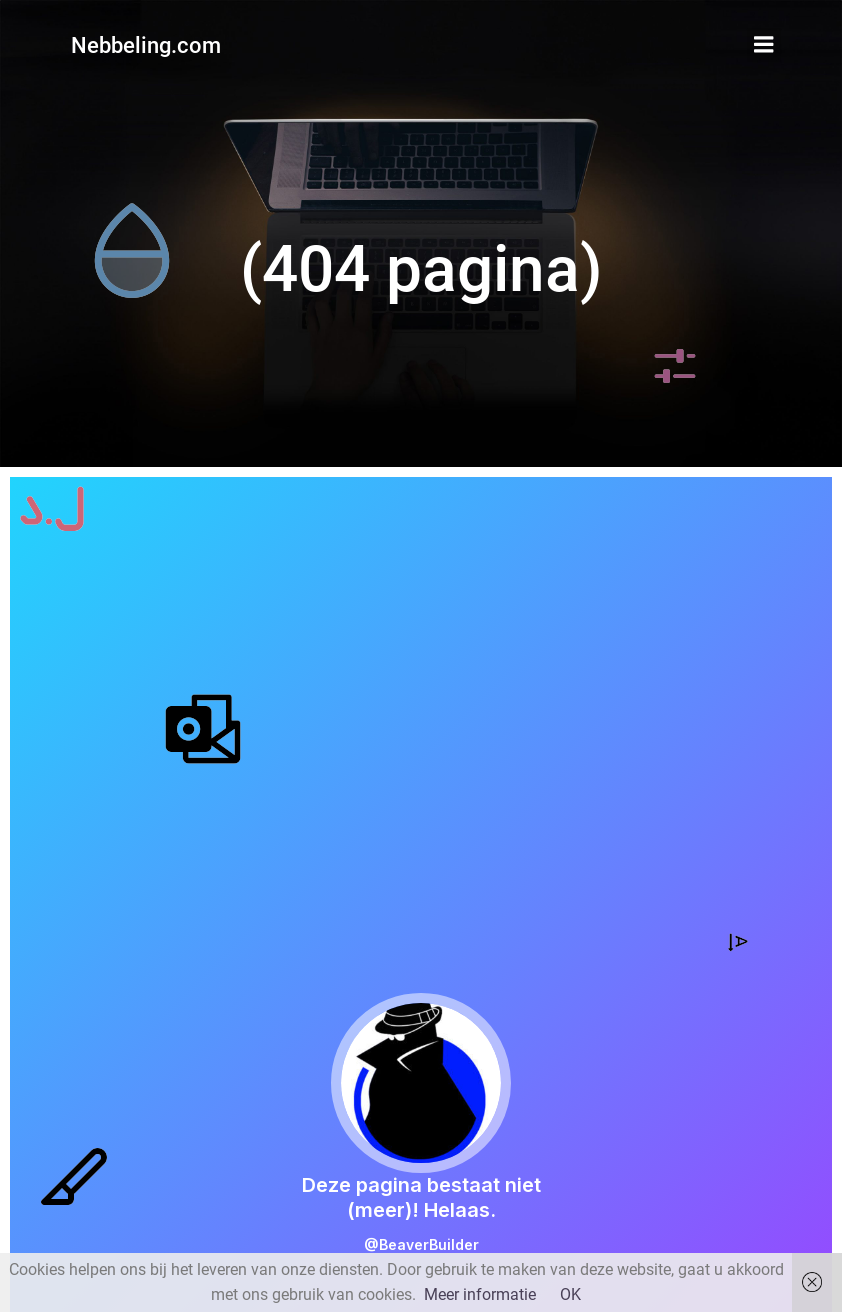  I want to click on open Microsoft Outlook email app, so click(203, 729).